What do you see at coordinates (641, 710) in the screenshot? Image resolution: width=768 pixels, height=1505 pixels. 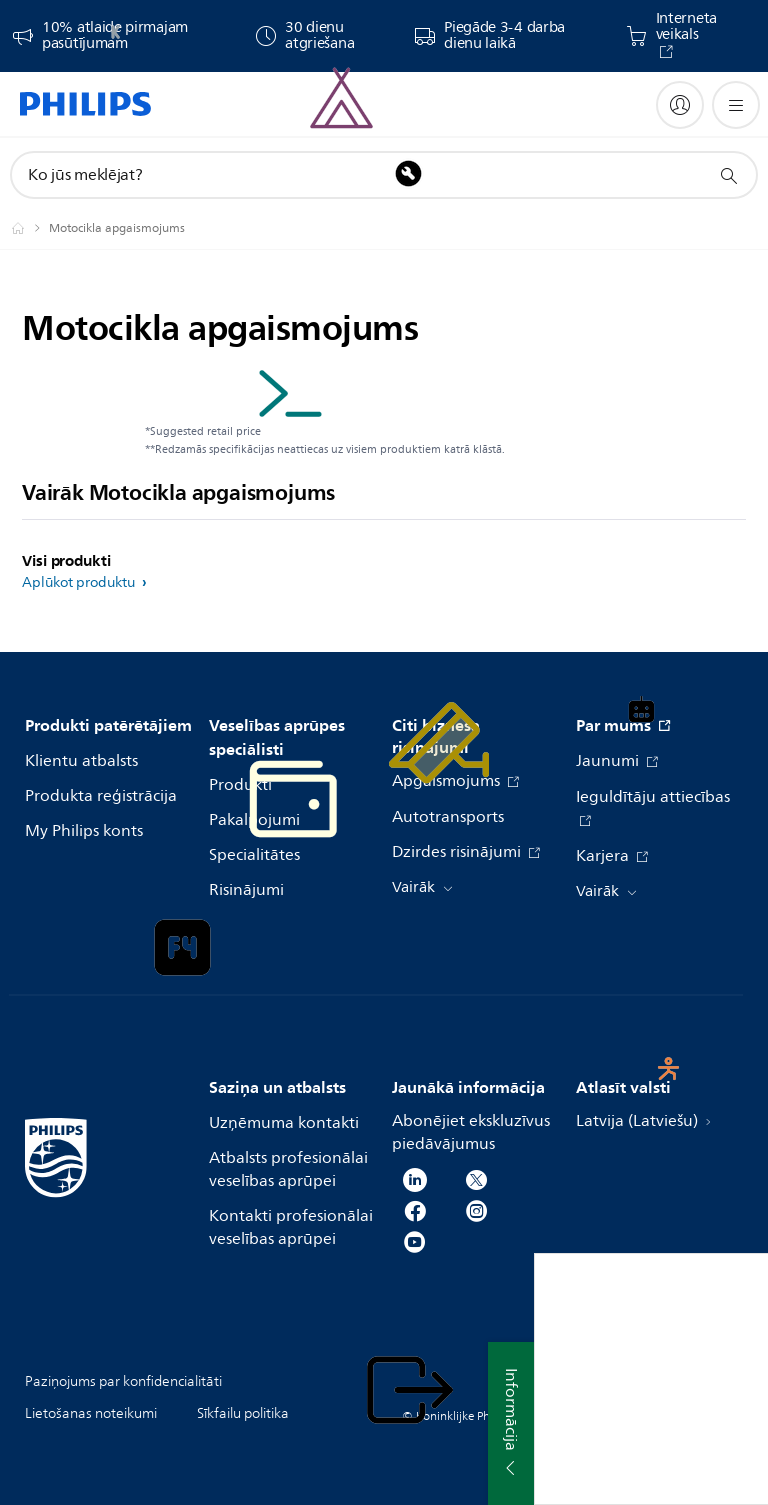 I see `access AI assistant or chatbot features` at bounding box center [641, 710].